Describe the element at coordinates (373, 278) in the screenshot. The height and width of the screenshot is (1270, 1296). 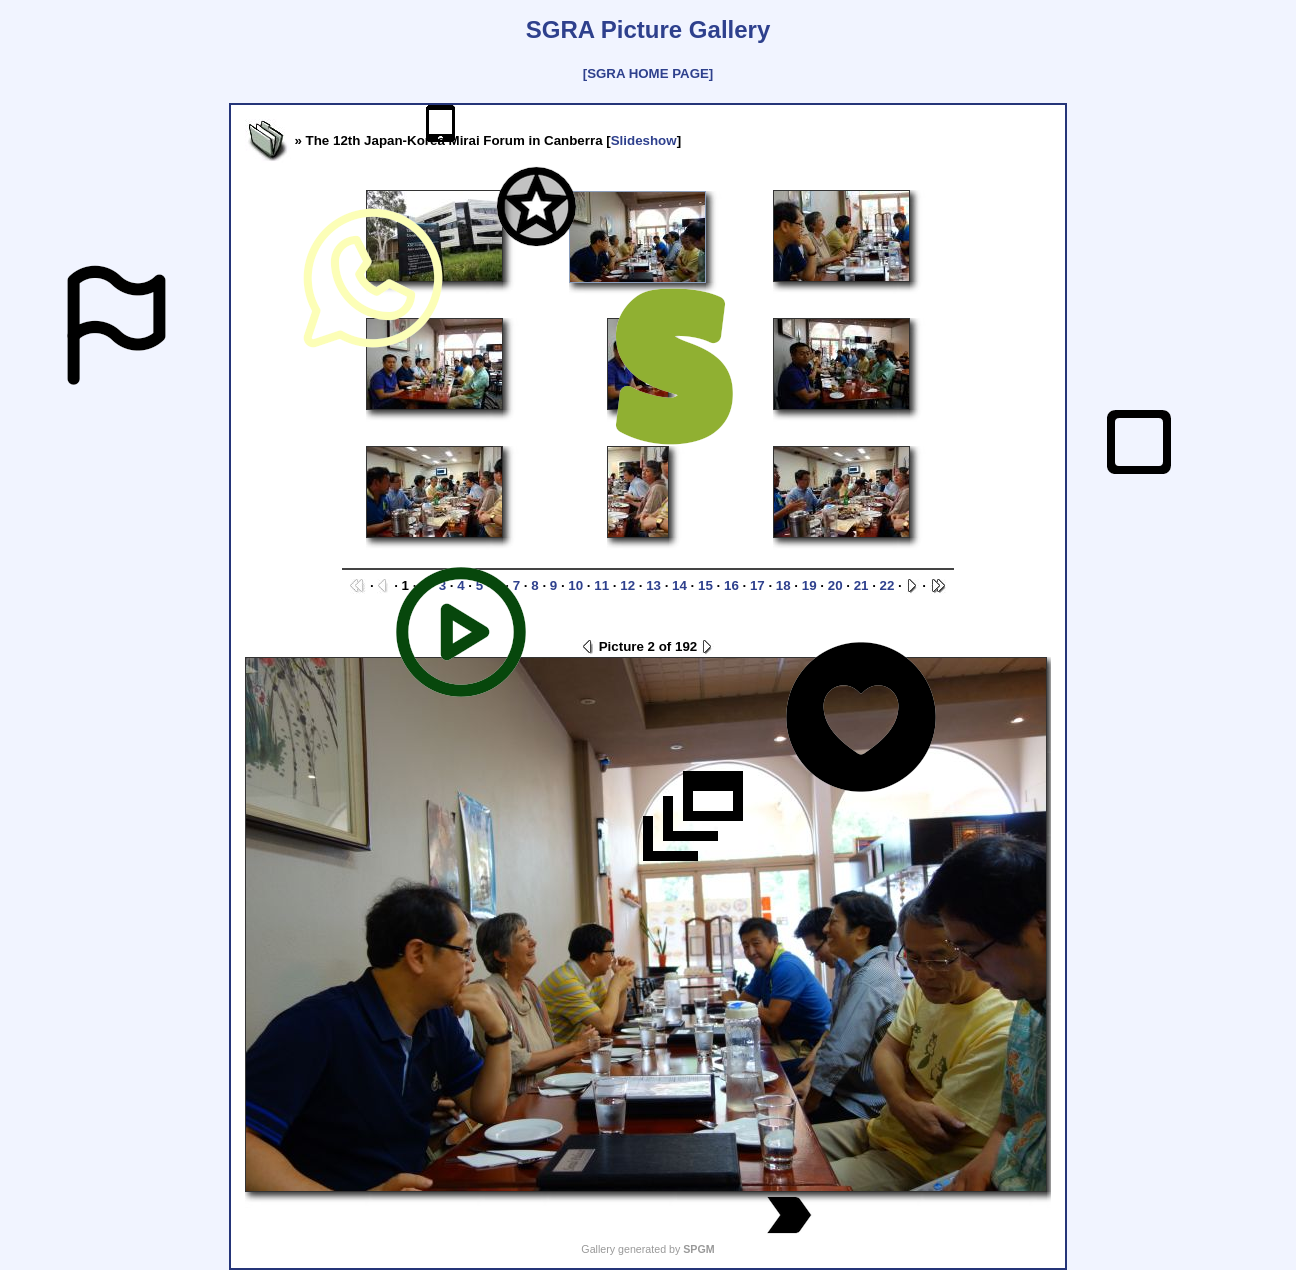
I see `open WhatsApp messaging app` at that location.